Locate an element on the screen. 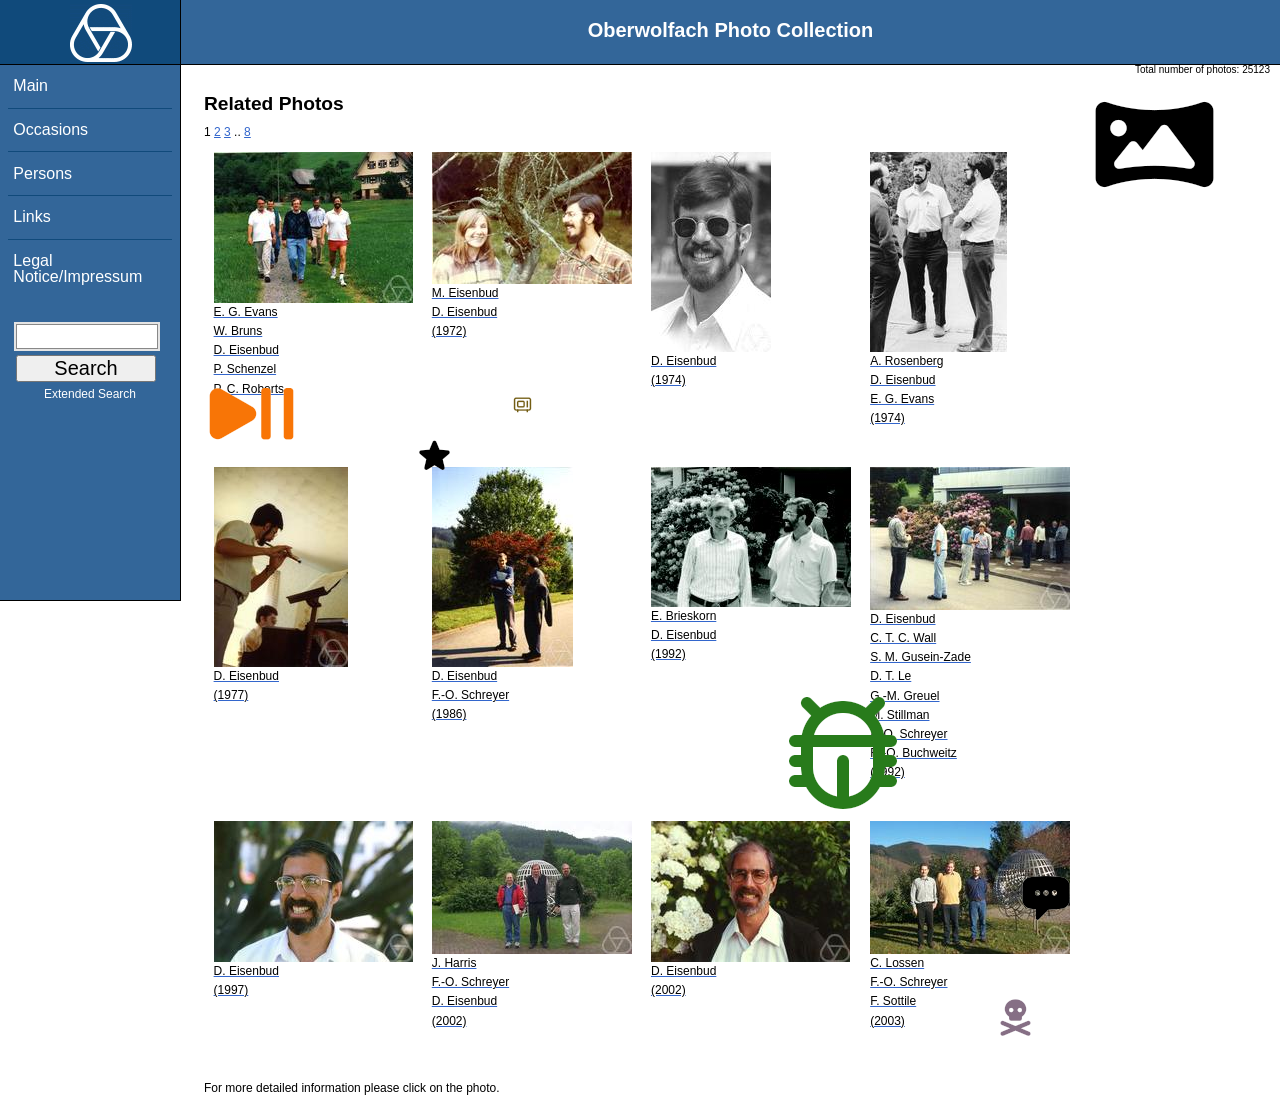  toggle between play and pause for media playback is located at coordinates (251, 410).